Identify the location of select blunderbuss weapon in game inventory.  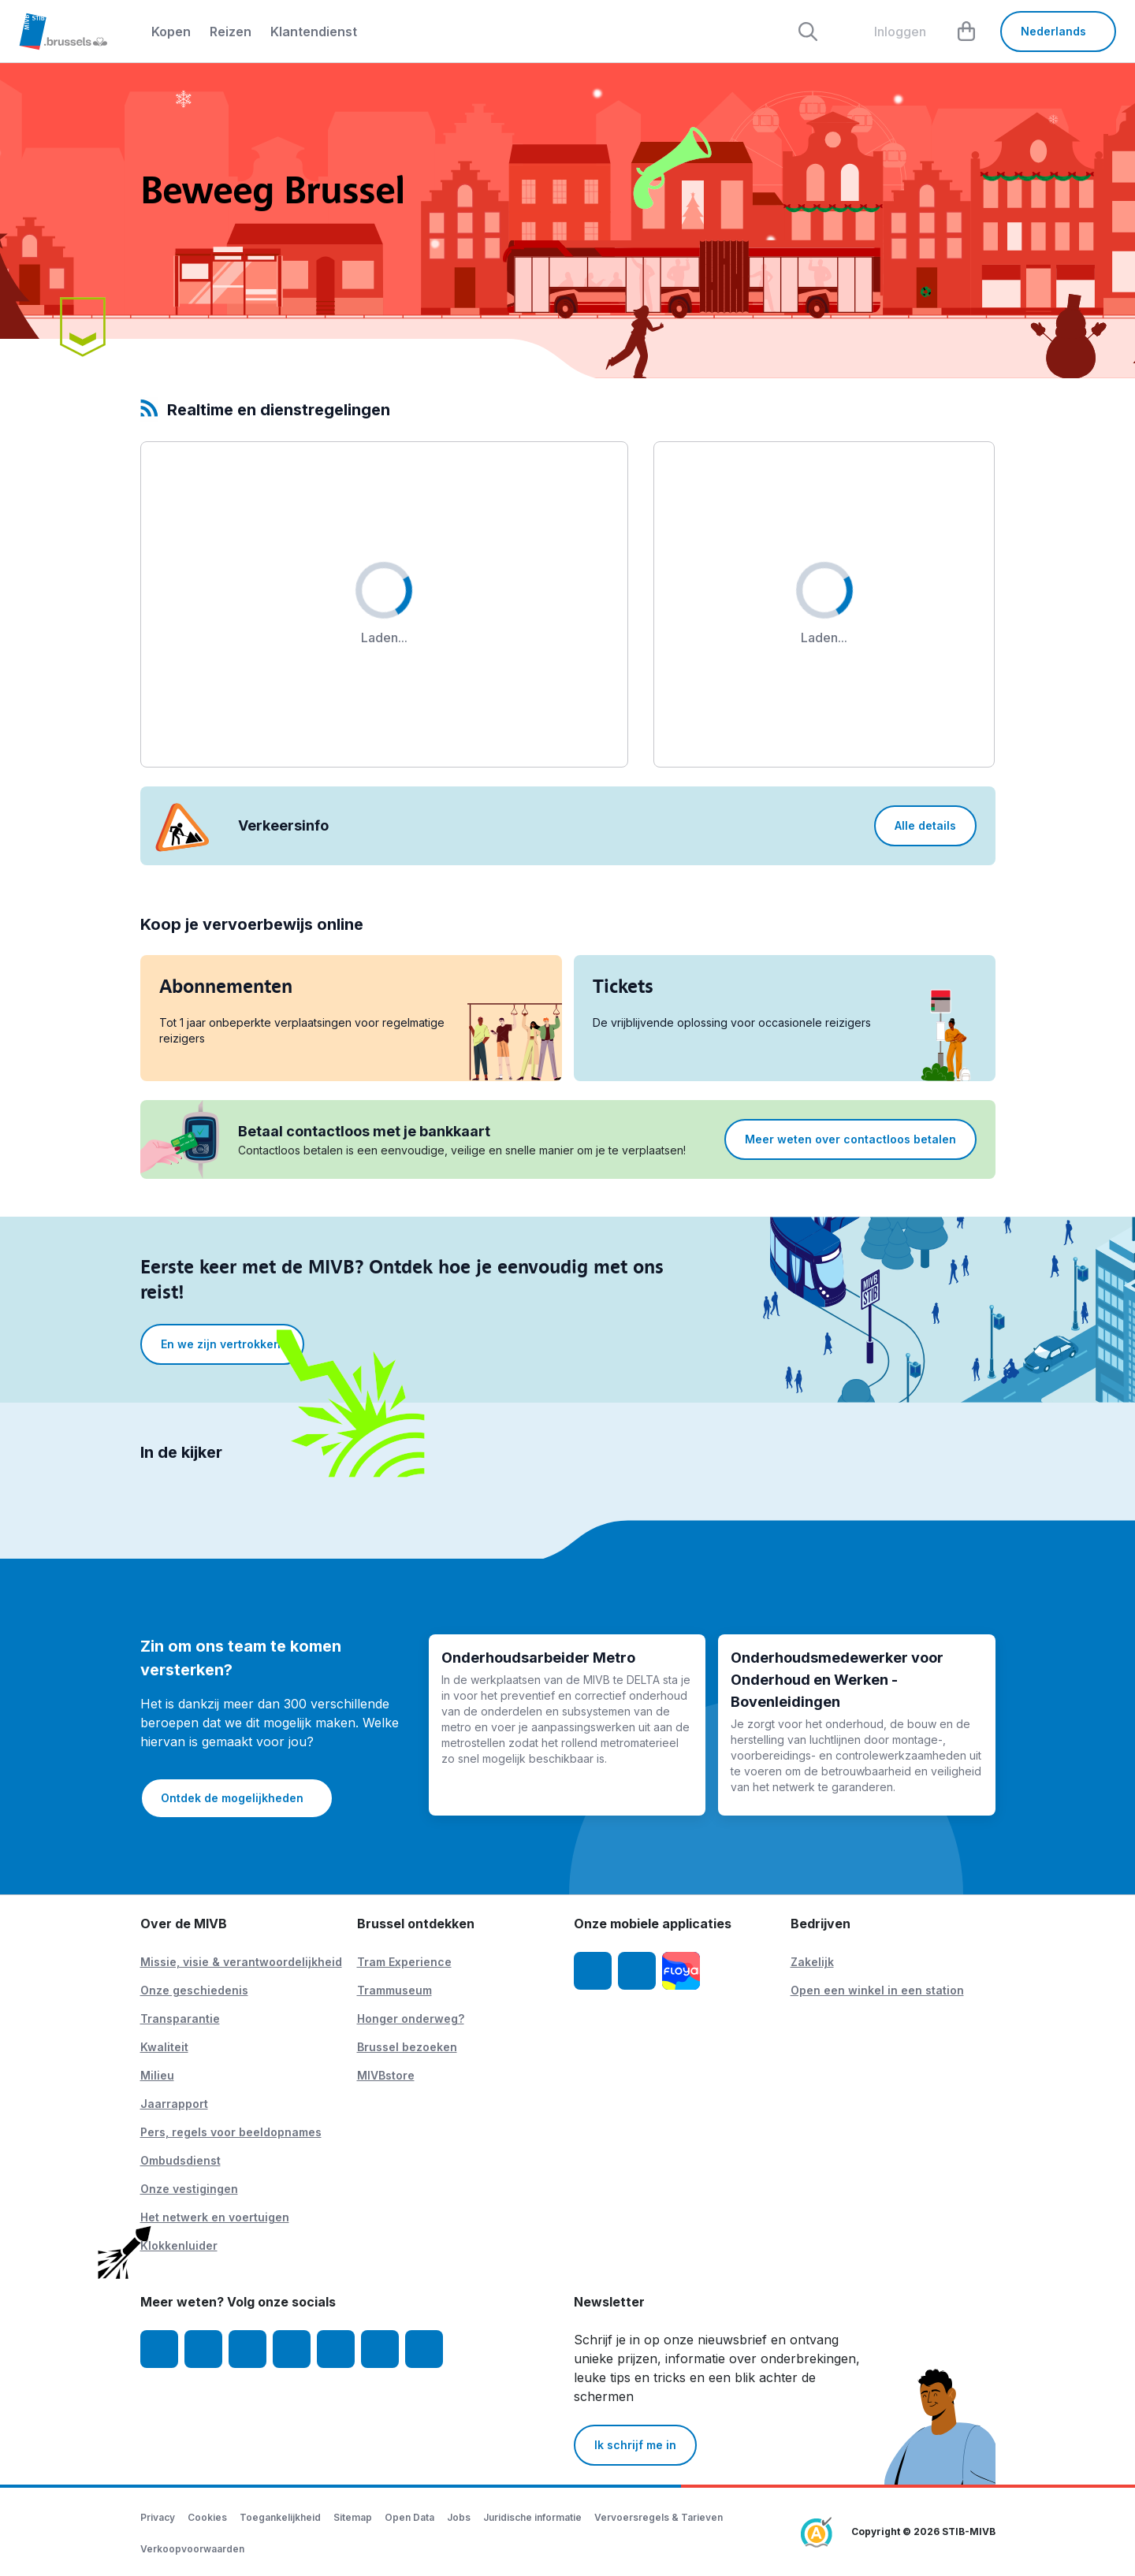
(672, 168).